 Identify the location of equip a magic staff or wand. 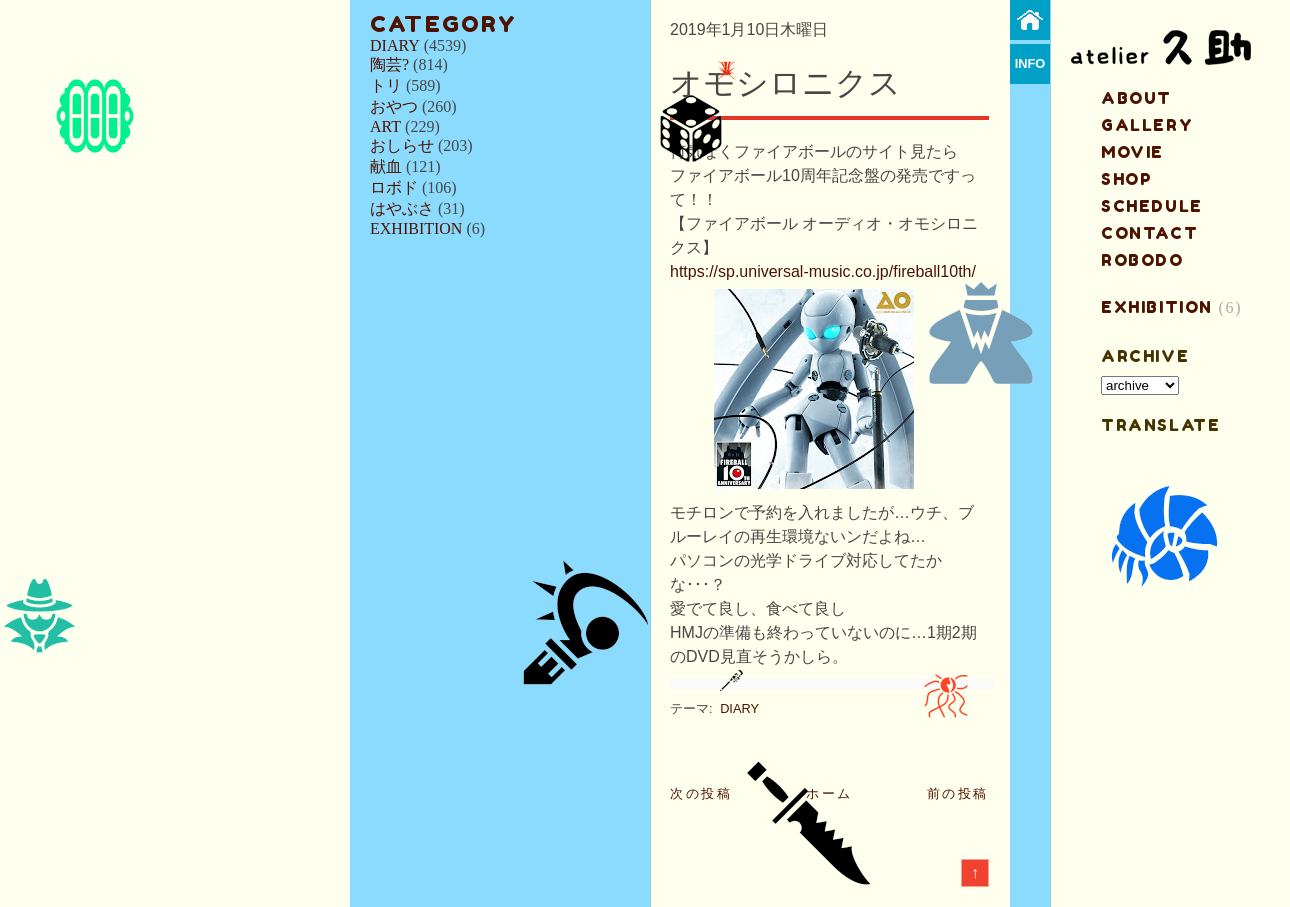
(586, 622).